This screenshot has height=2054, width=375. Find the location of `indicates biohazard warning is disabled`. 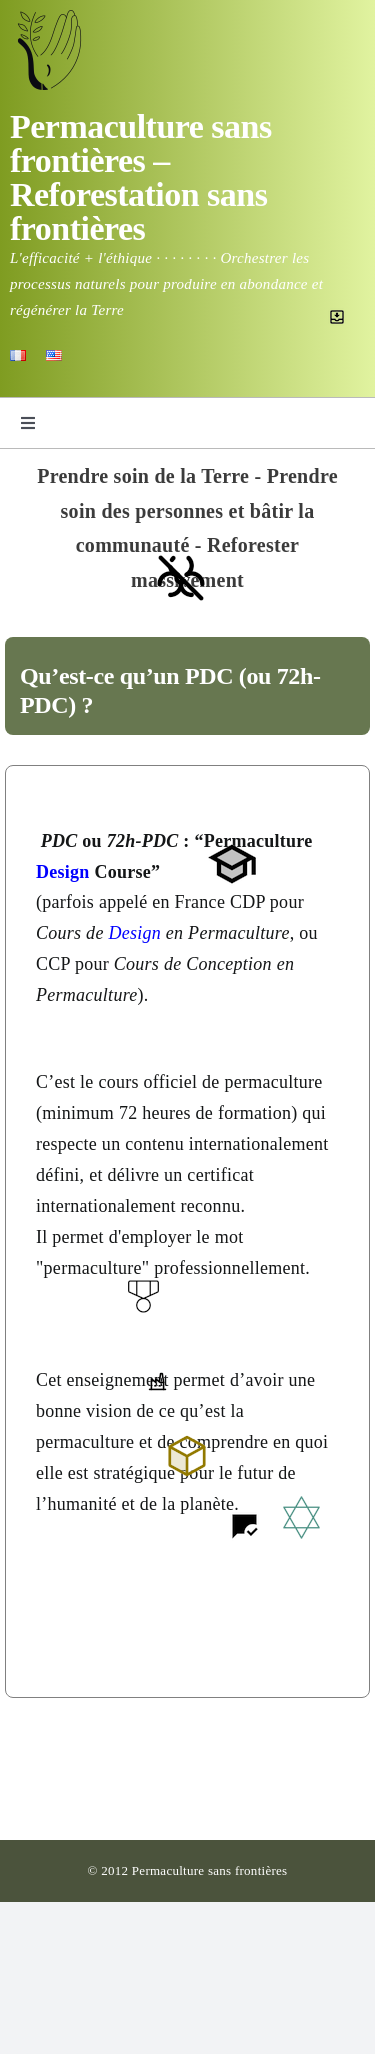

indicates biohazard warning is disabled is located at coordinates (181, 578).